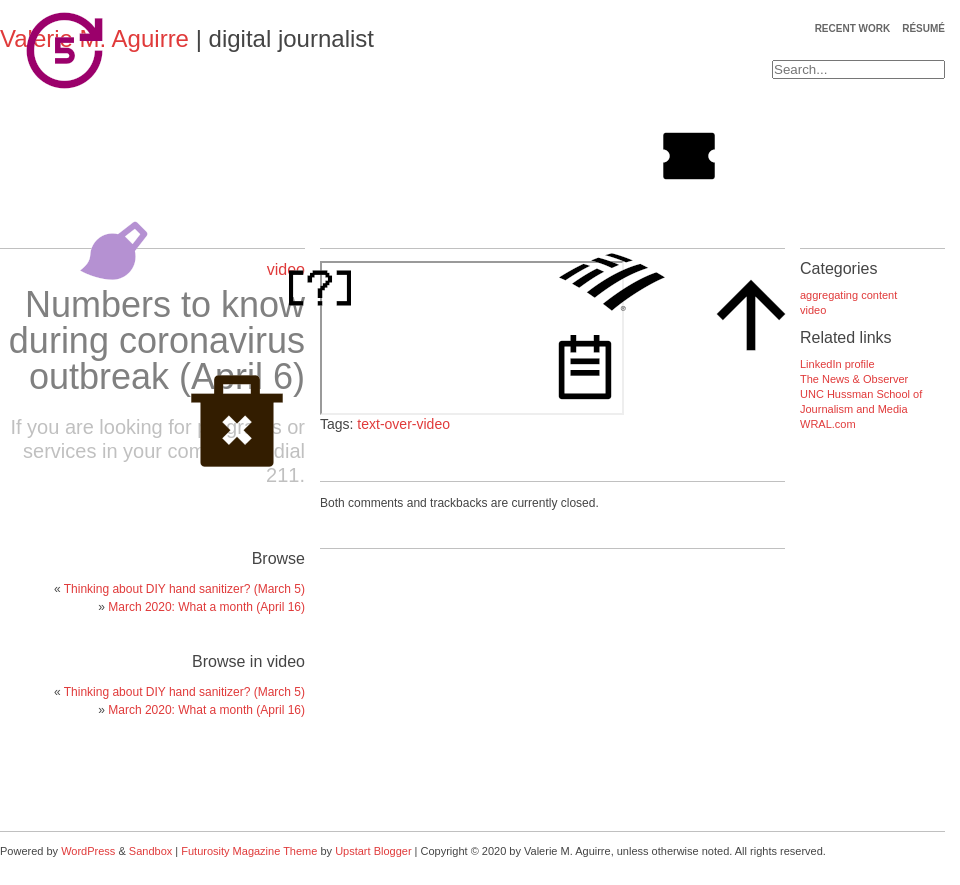 The height and width of the screenshot is (885, 960). I want to click on skip forward 5 seconds in media playback, so click(64, 50).